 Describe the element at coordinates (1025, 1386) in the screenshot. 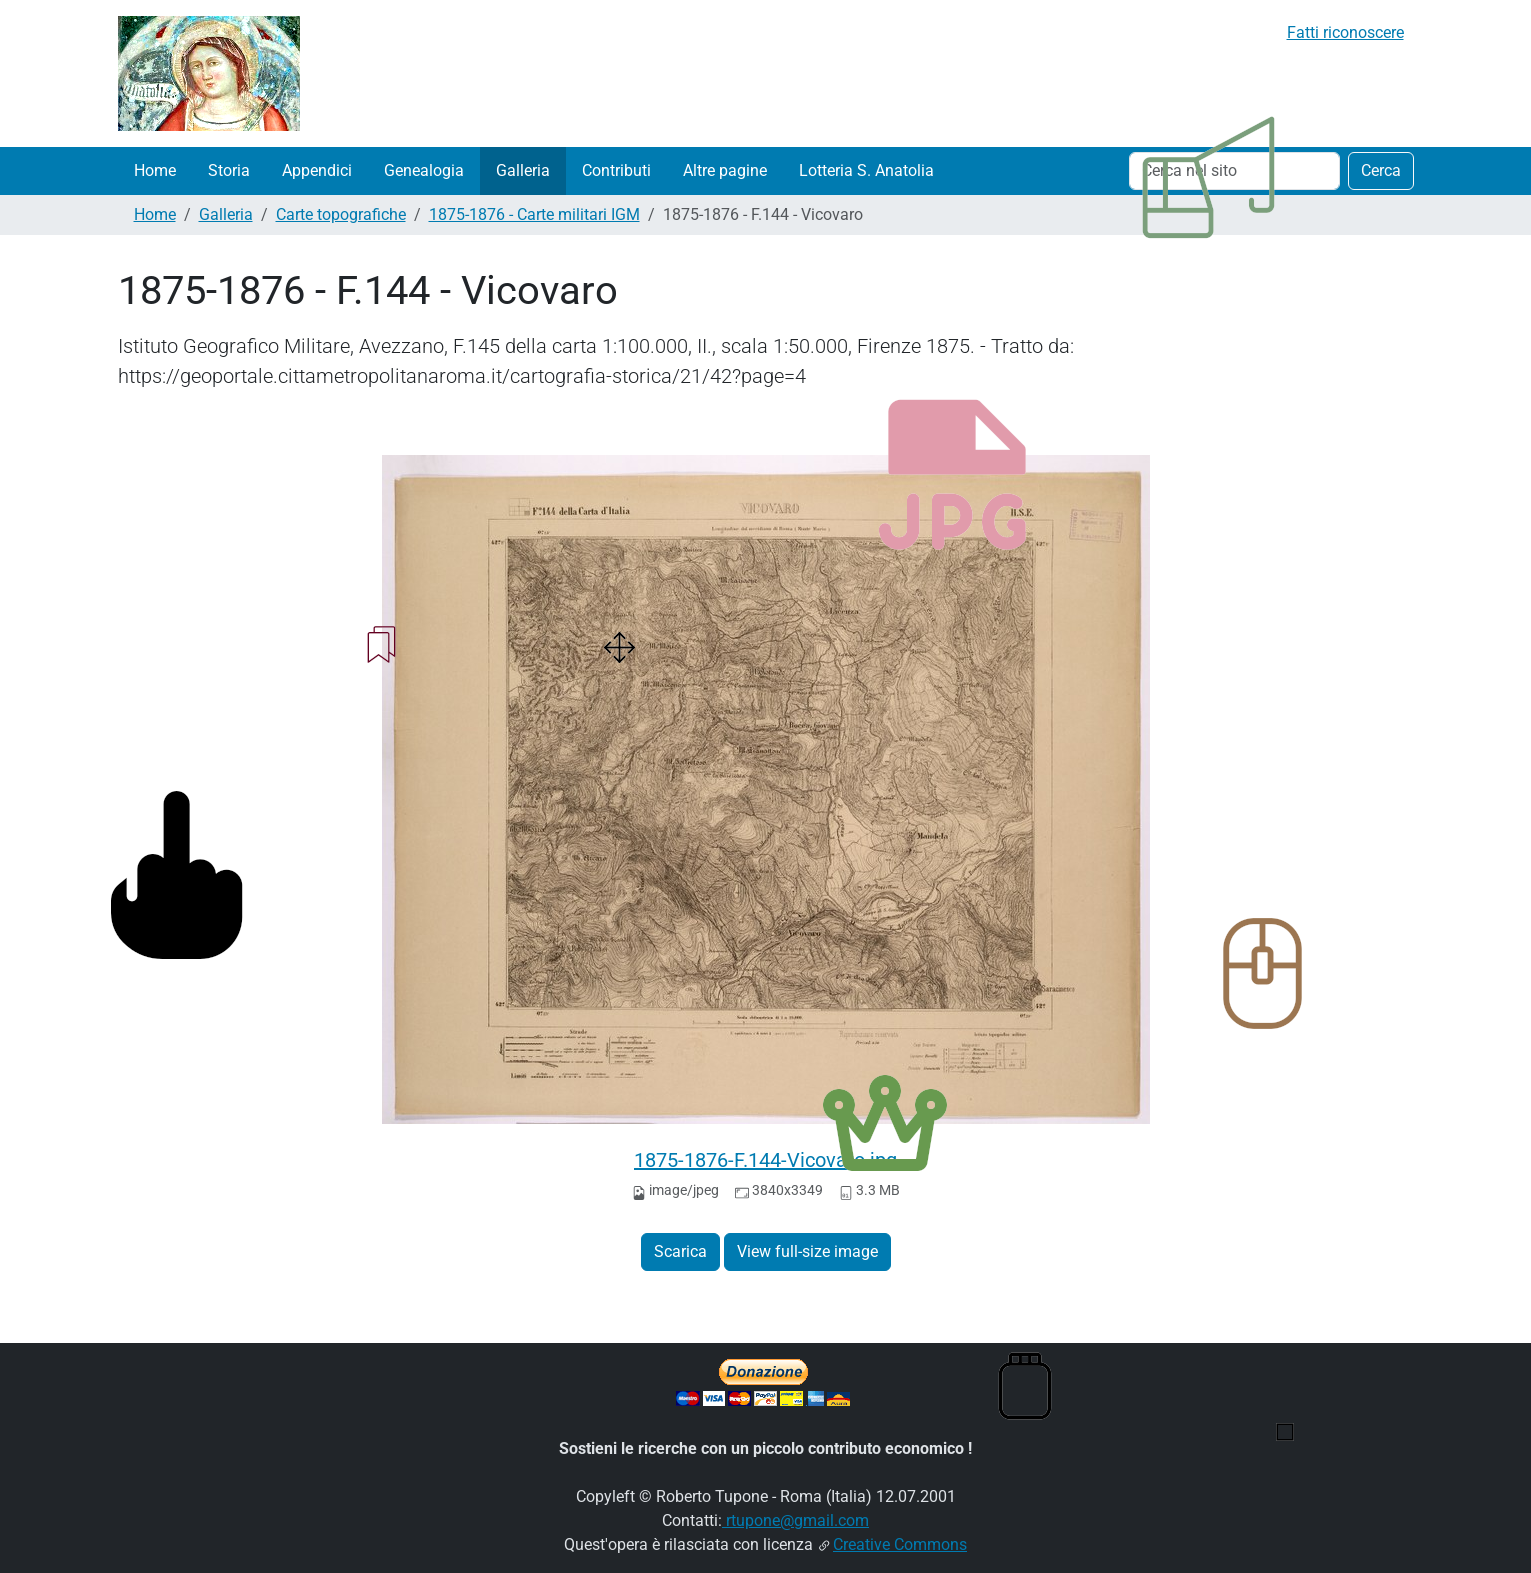

I see `store or save items to a collection` at that location.